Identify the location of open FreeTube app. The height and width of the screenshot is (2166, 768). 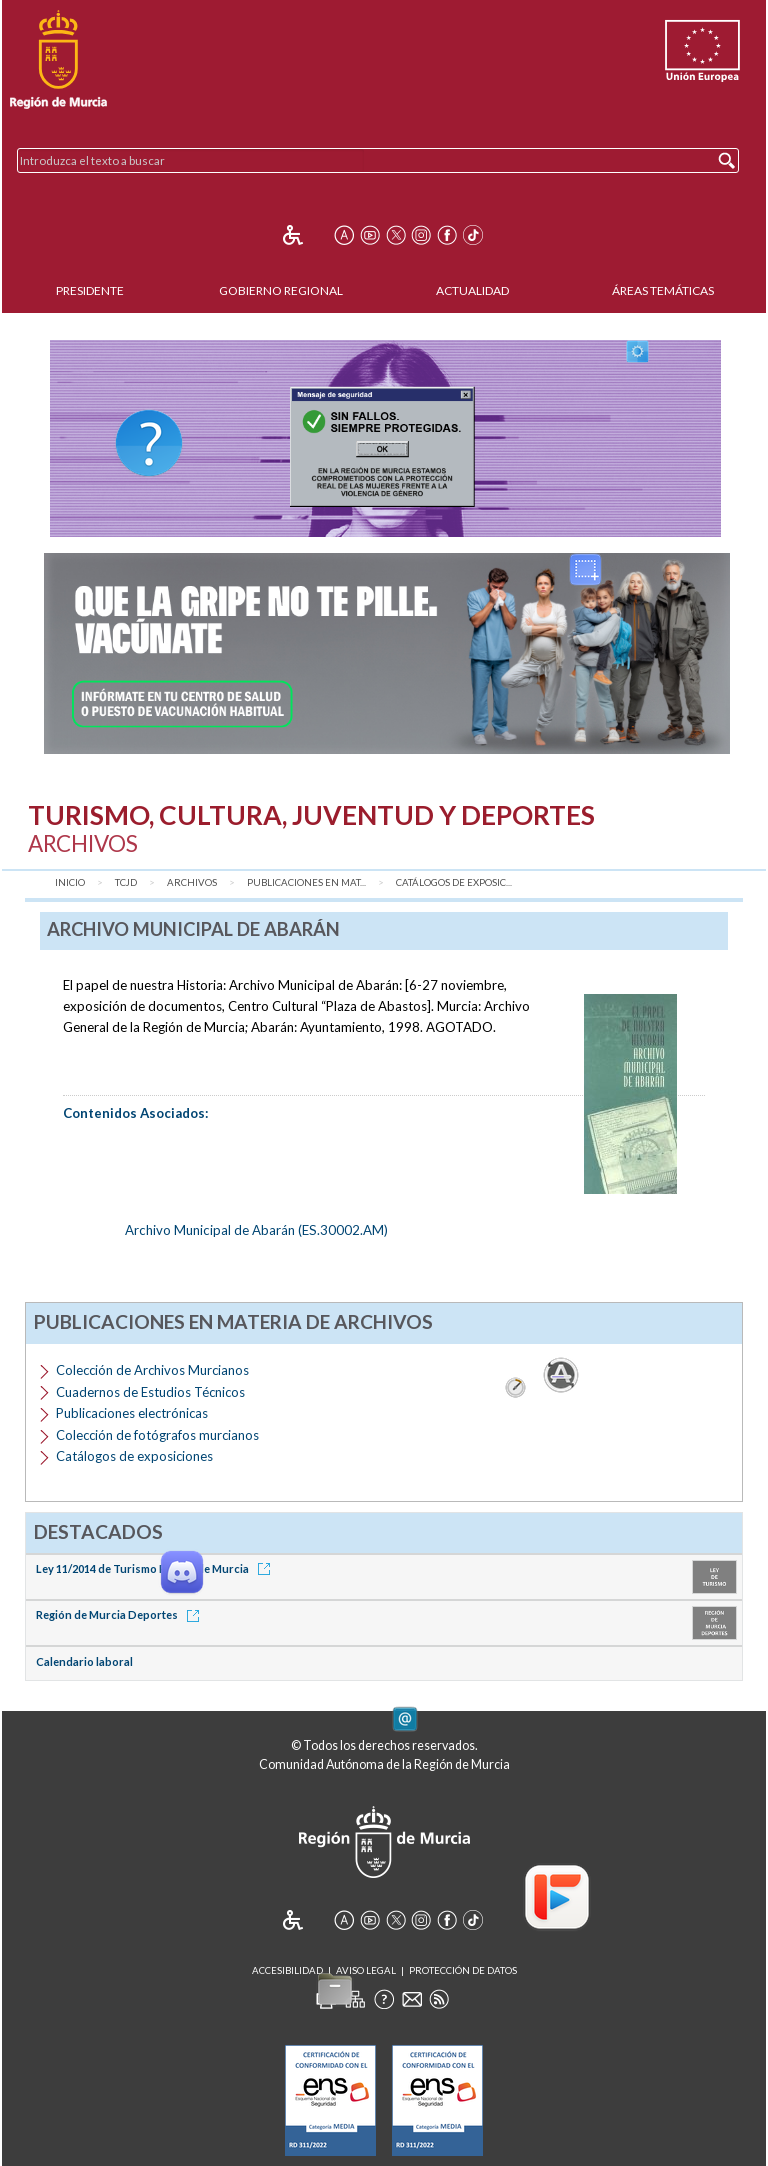
(557, 1897).